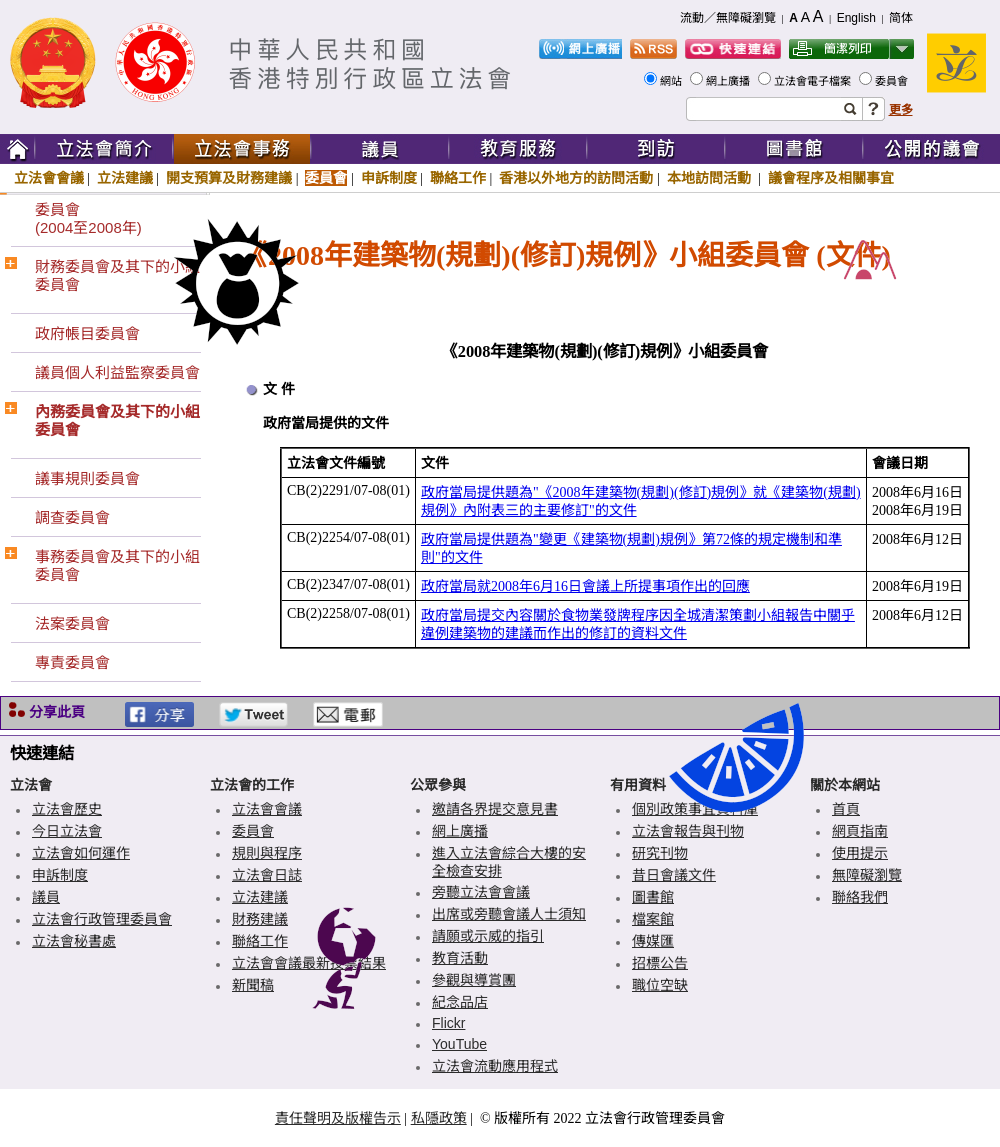 The image size is (1000, 1147). What do you see at coordinates (736, 757) in the screenshot?
I see `citrus or fruit-related category` at bounding box center [736, 757].